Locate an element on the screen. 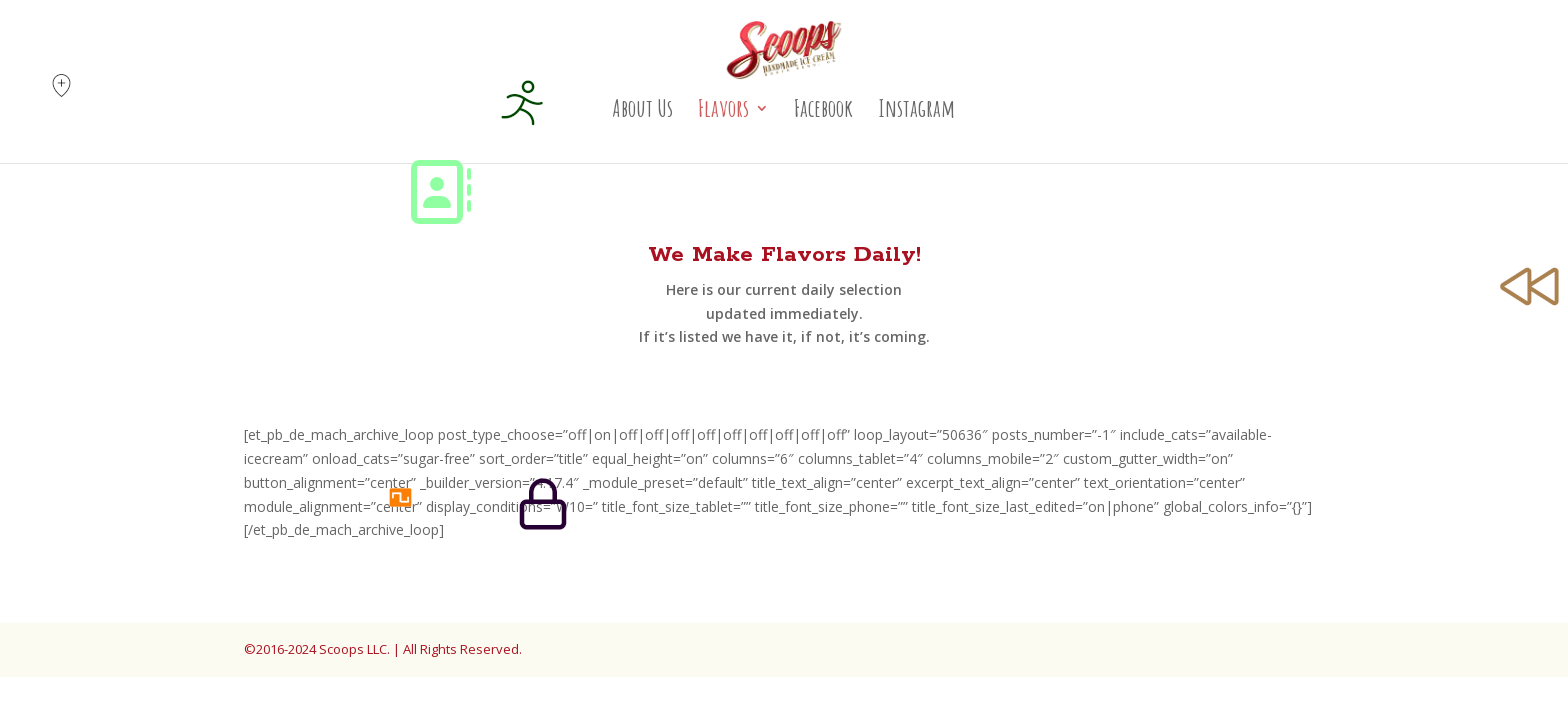 This screenshot has width=1568, height=720. lock or secure this item is located at coordinates (543, 504).